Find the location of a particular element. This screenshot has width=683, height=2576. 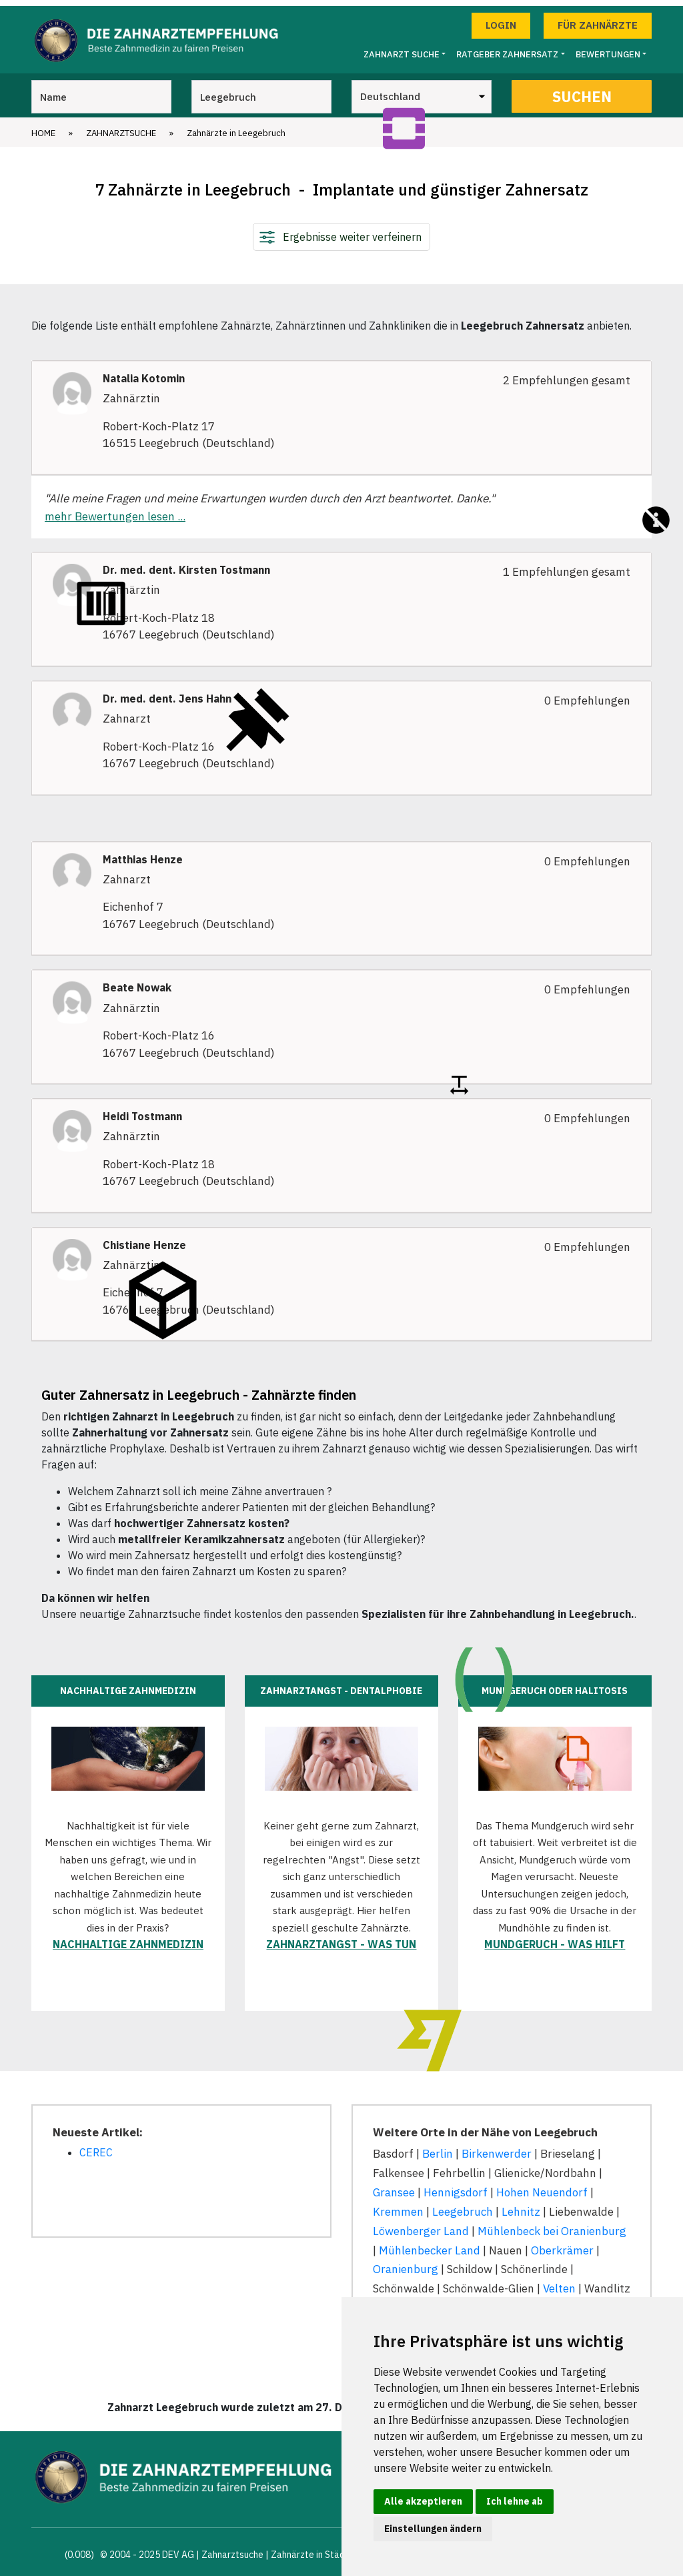

indicates code or programming-related content is located at coordinates (484, 1679).